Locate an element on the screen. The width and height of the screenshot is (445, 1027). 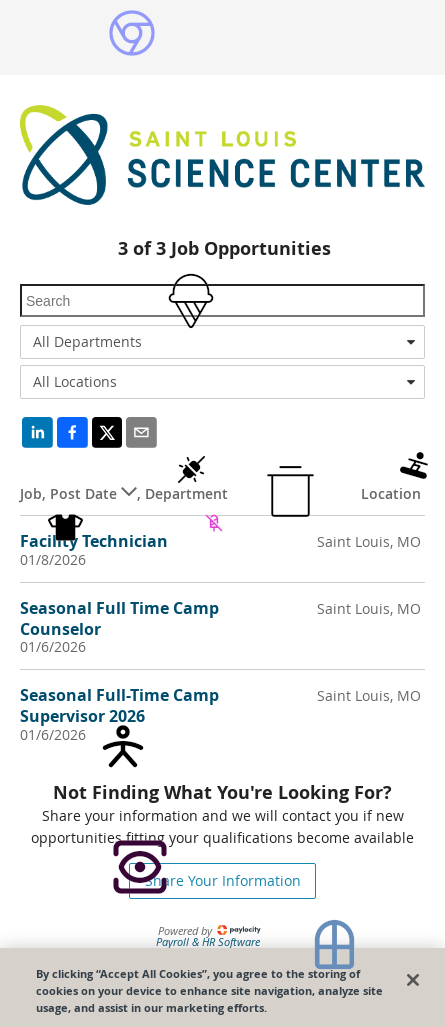
browse clothing or apparel items is located at coordinates (65, 527).